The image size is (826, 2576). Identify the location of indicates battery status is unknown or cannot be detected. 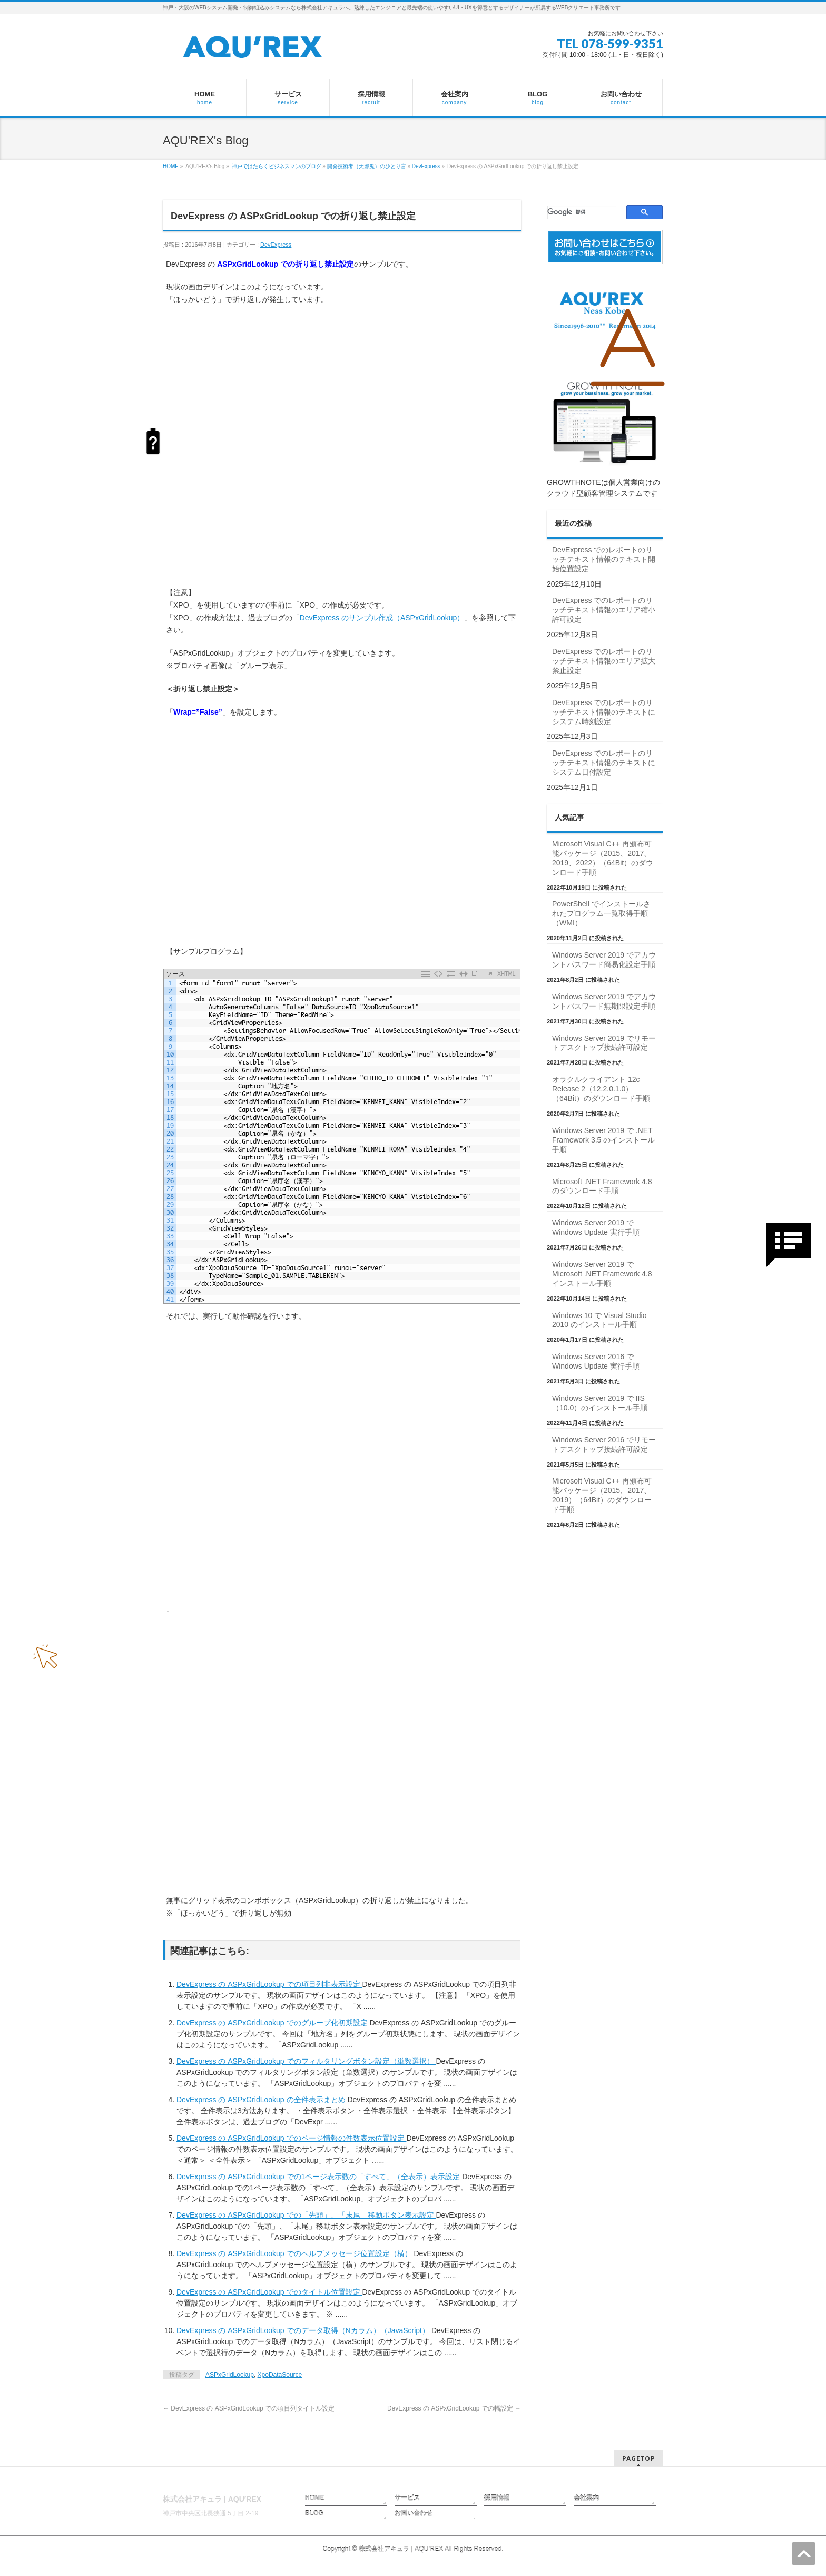
(153, 441).